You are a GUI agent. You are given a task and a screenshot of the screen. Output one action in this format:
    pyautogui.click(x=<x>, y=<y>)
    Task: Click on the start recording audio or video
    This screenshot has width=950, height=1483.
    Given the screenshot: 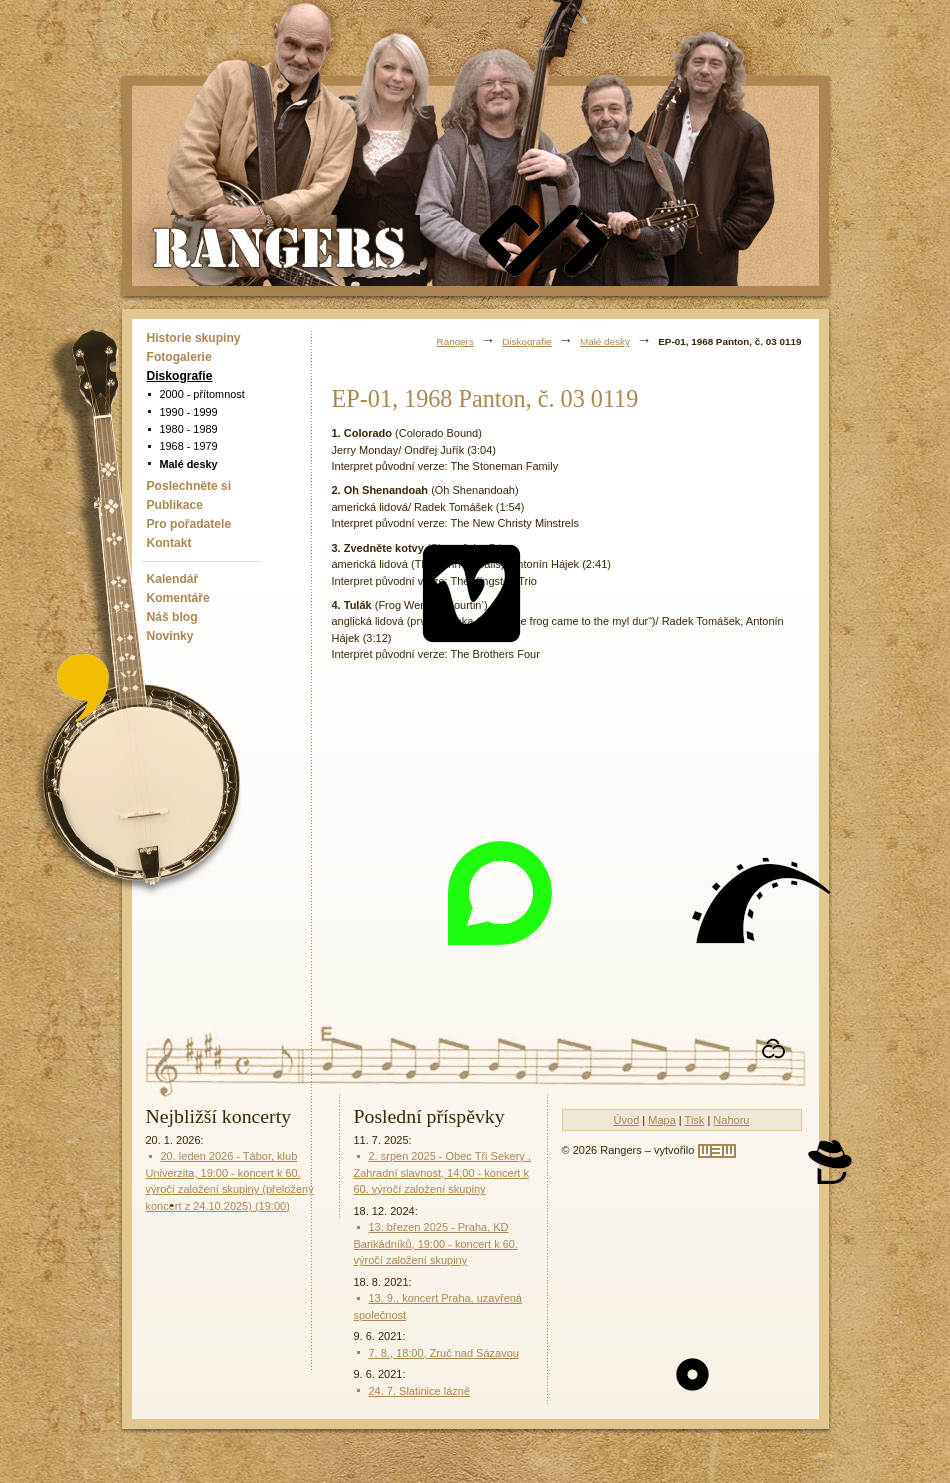 What is the action you would take?
    pyautogui.click(x=692, y=1374)
    